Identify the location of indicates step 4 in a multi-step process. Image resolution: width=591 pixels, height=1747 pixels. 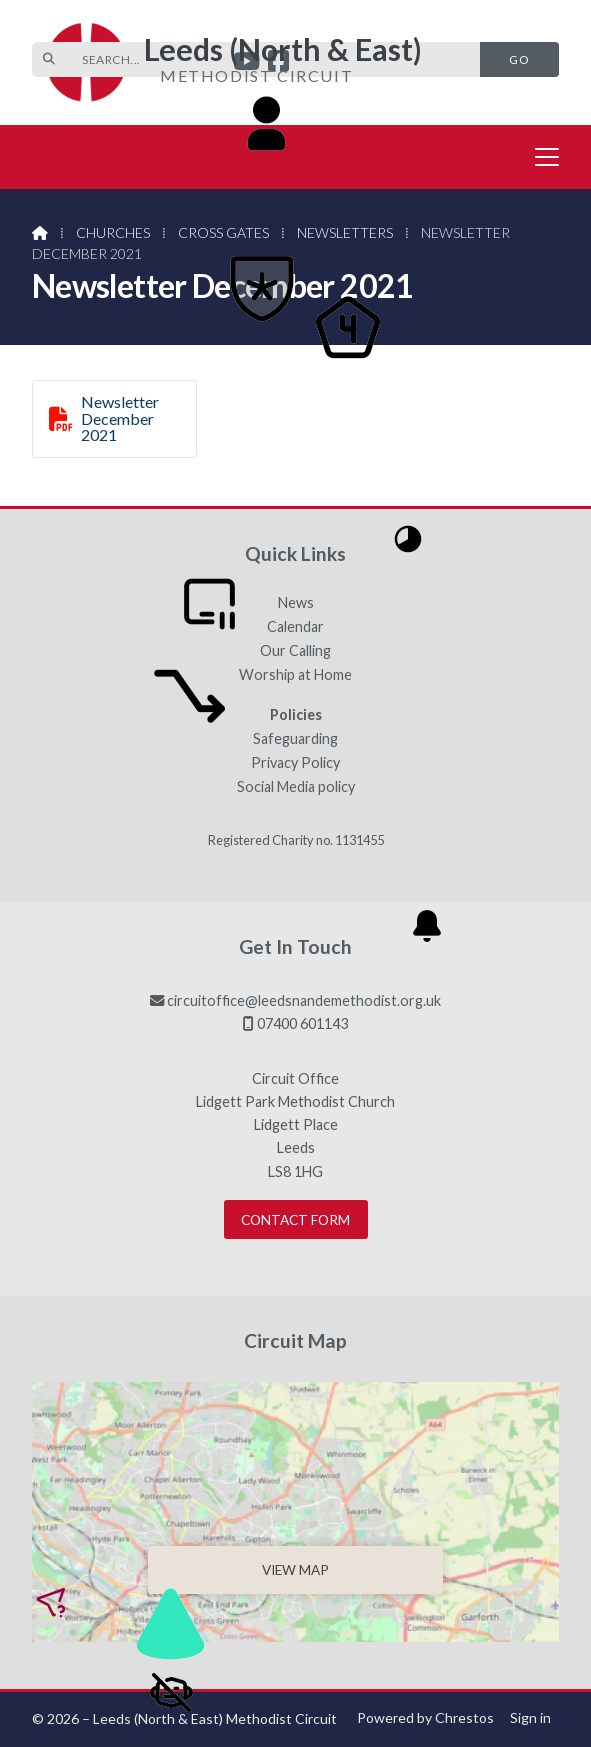
(348, 329).